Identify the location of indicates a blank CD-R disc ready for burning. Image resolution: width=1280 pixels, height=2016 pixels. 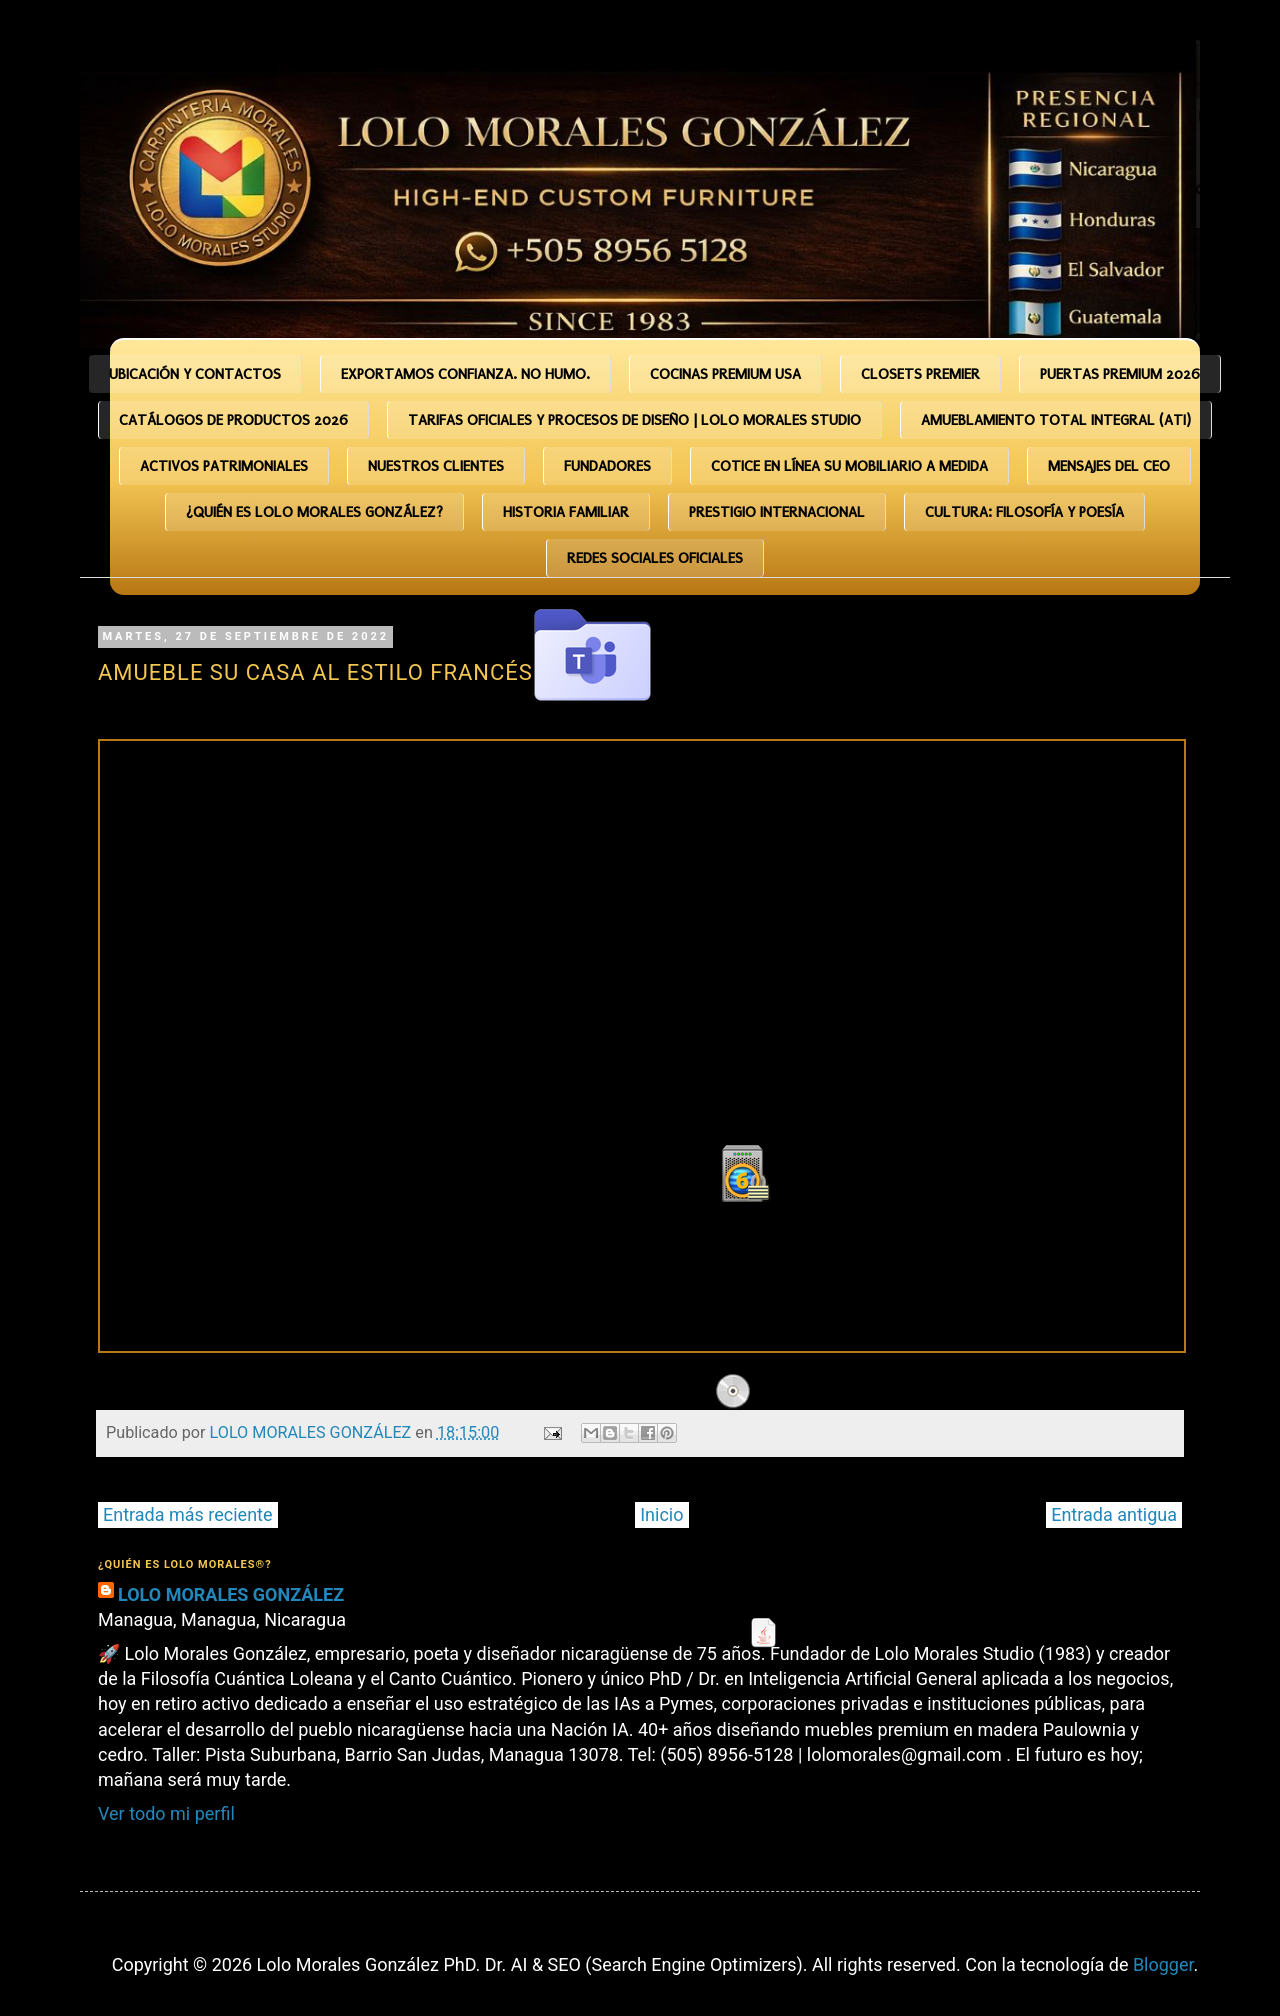
(733, 1391).